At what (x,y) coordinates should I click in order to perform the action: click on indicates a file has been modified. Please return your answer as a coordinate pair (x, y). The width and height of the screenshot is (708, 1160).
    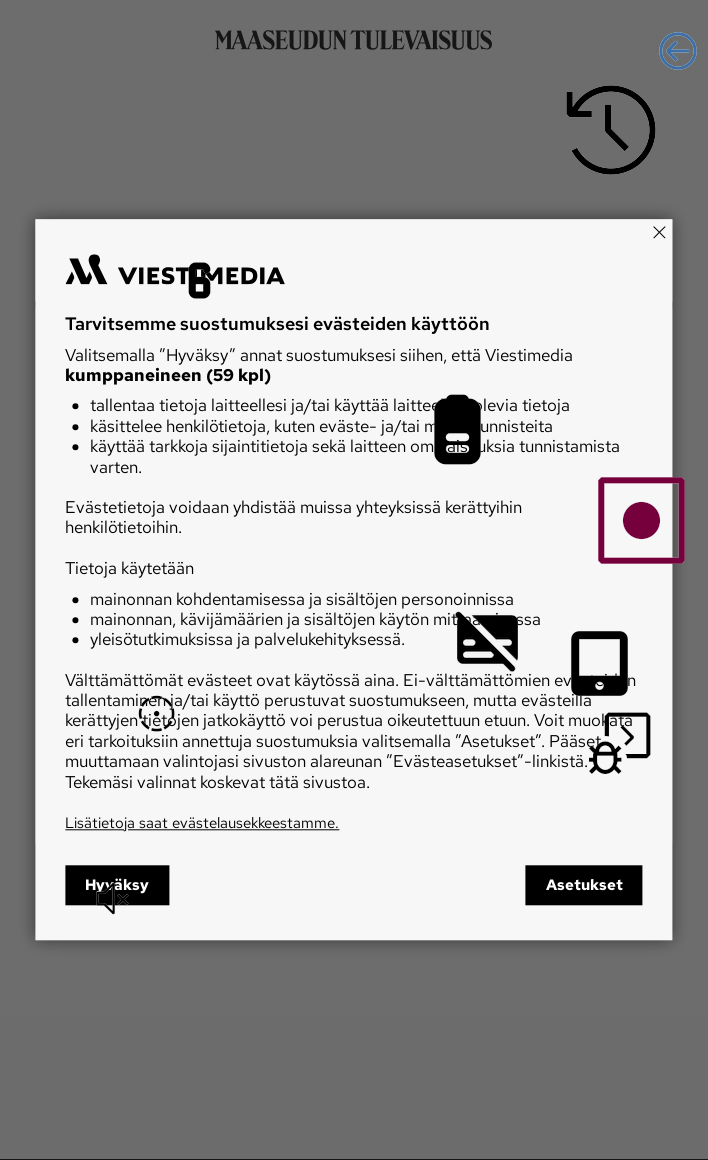
    Looking at the image, I should click on (641, 520).